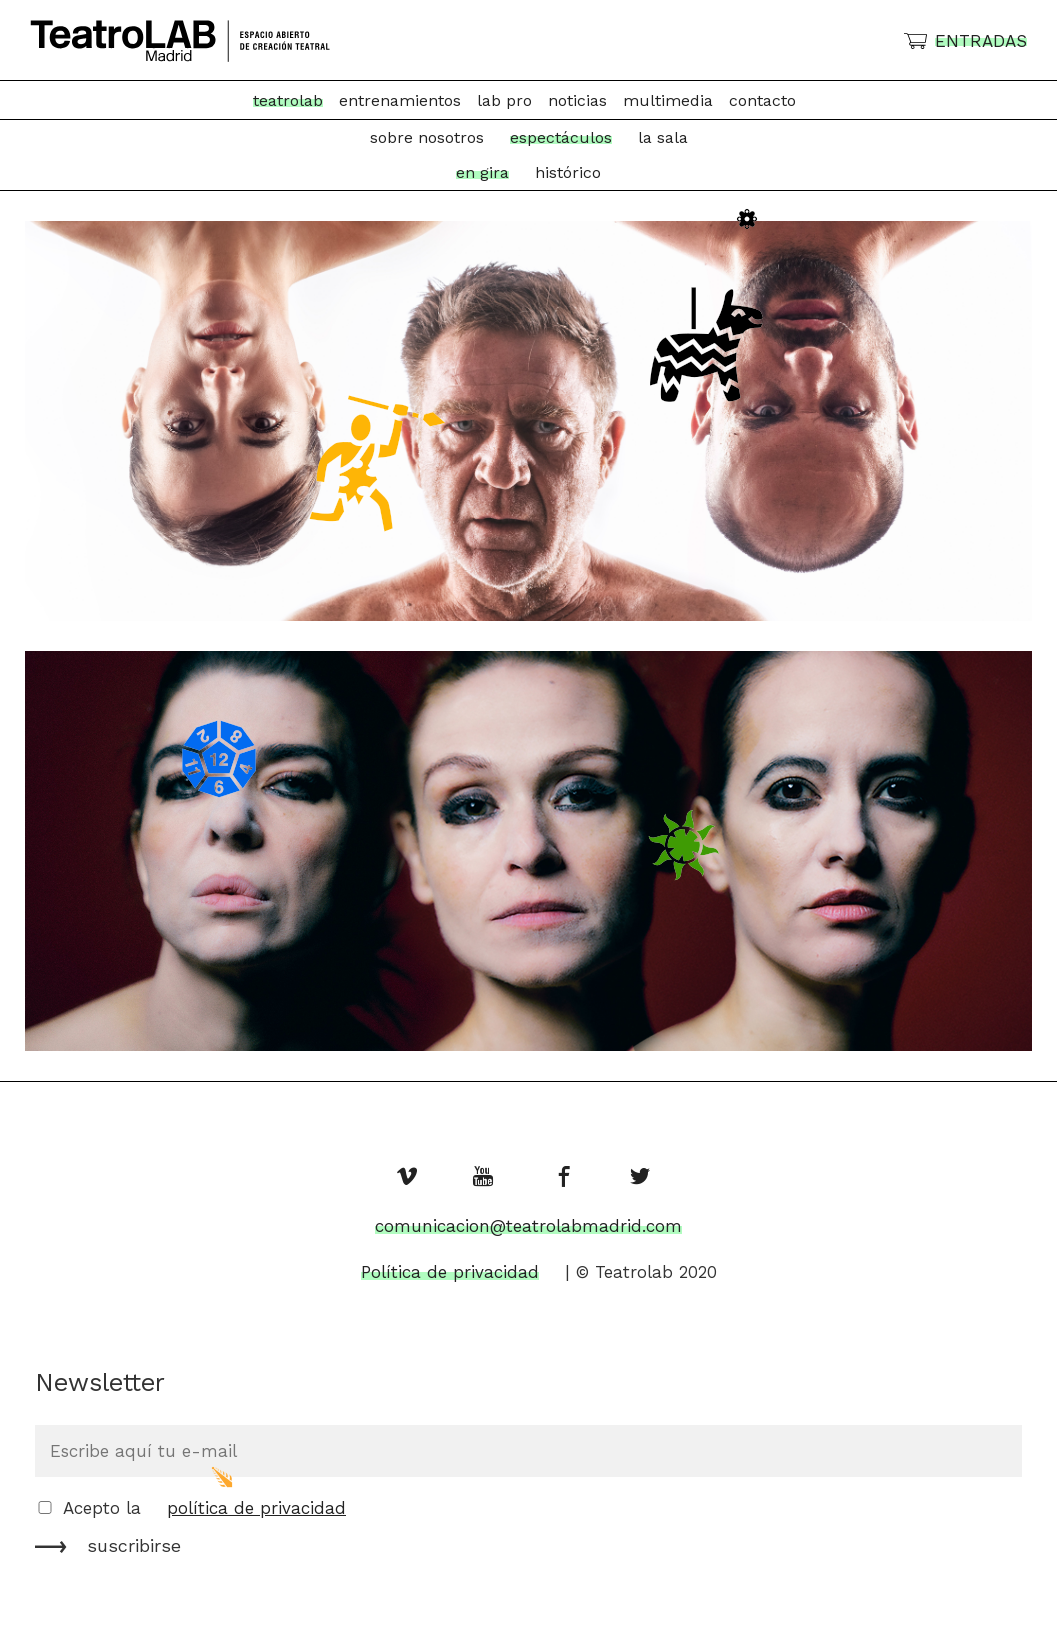 This screenshot has height=1634, width=1057. Describe the element at coordinates (683, 845) in the screenshot. I see `toggle light mode or daytime theme` at that location.